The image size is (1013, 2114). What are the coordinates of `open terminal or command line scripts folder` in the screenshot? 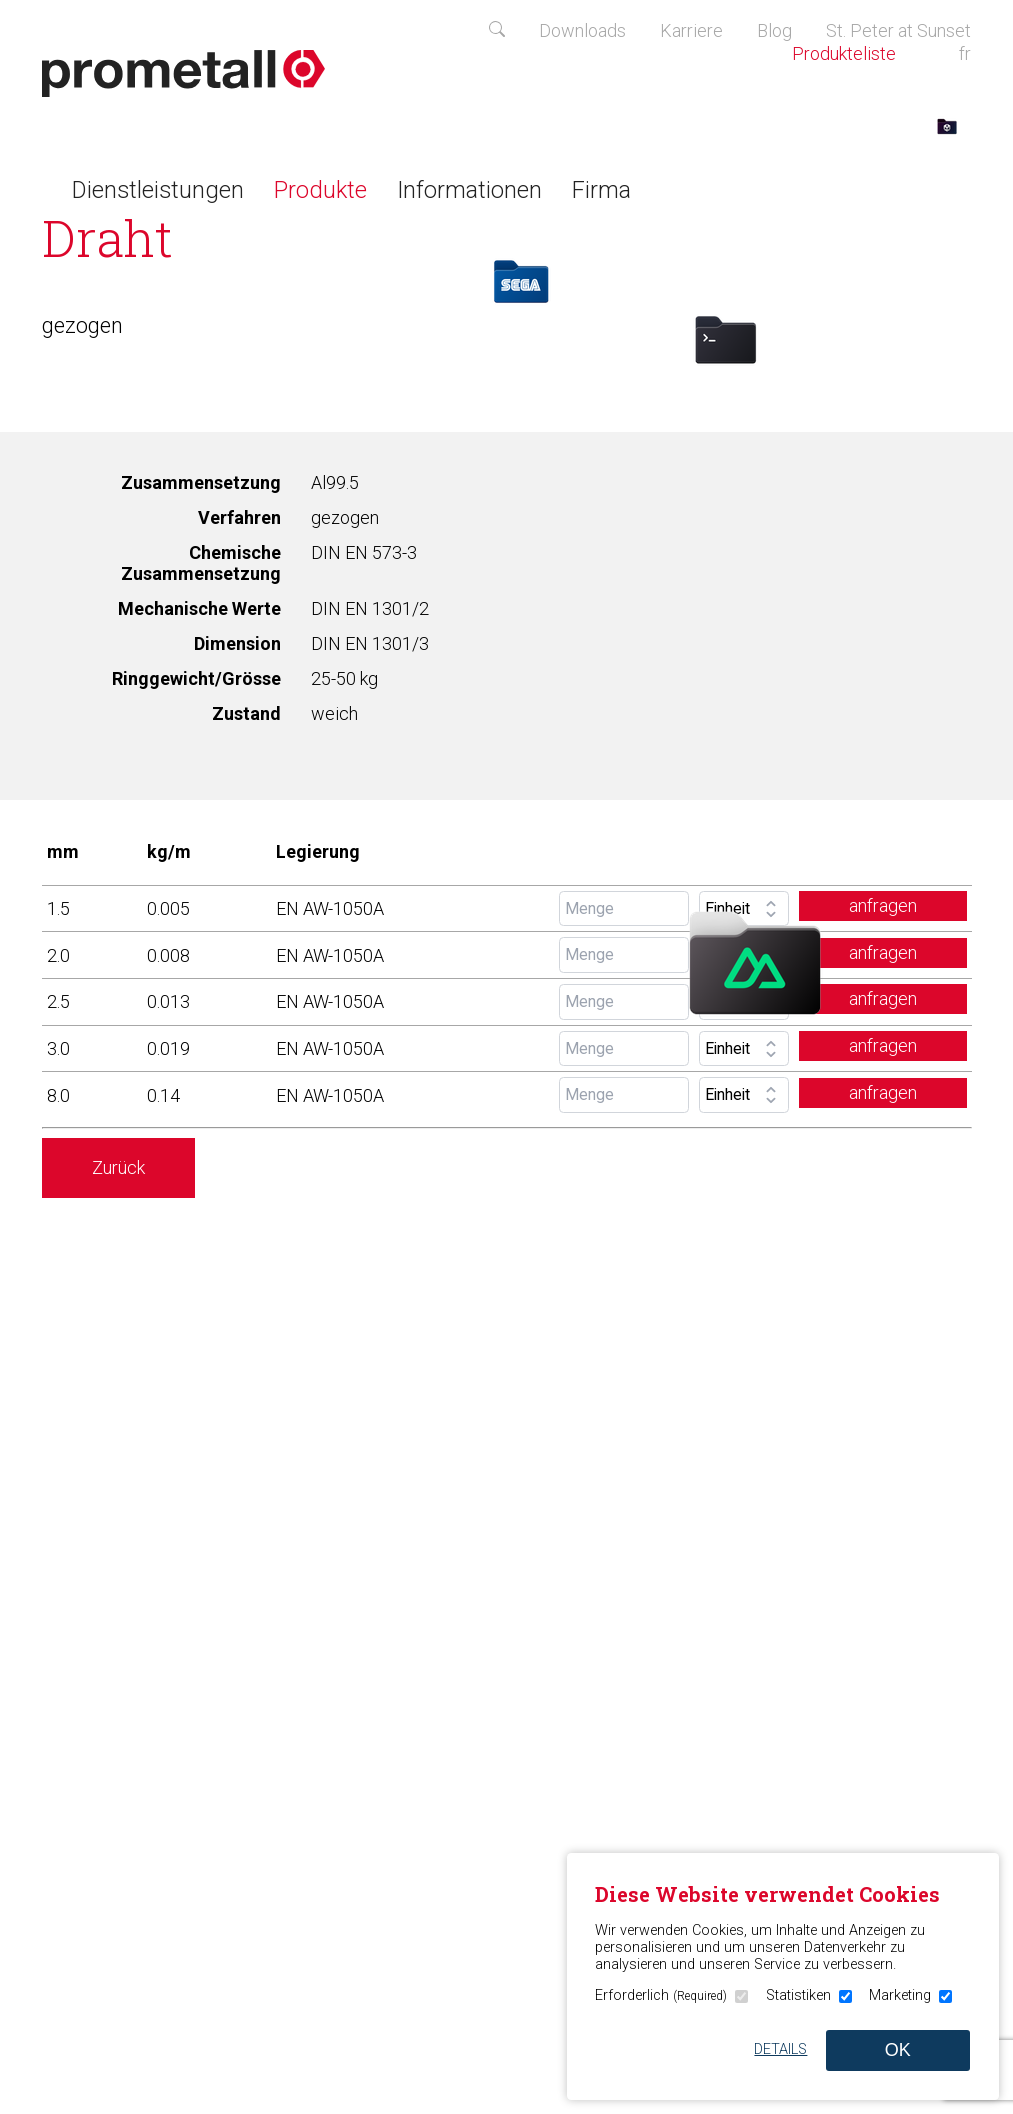 It's located at (725, 341).